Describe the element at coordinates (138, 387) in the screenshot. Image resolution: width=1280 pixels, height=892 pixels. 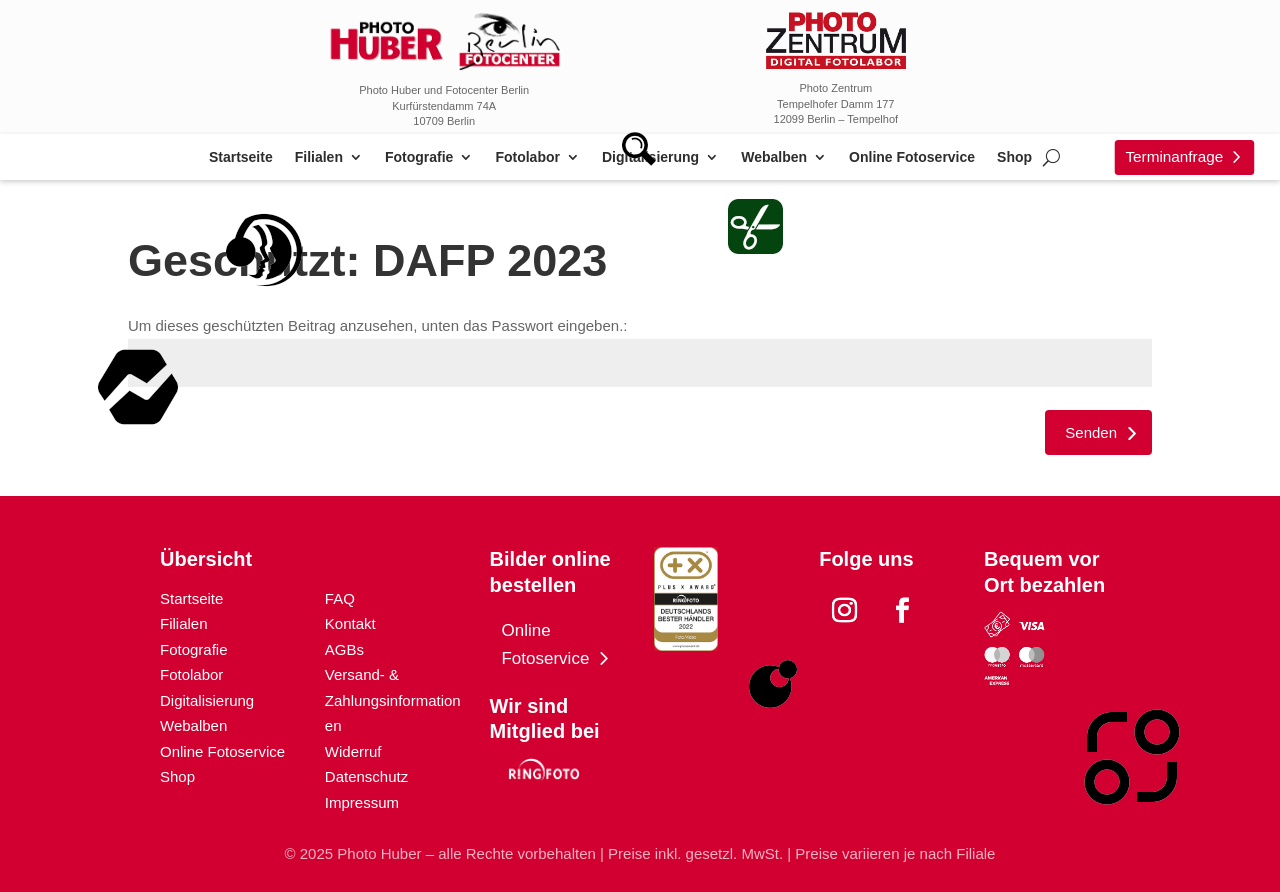
I see `open Baremetrics dashboard` at that location.